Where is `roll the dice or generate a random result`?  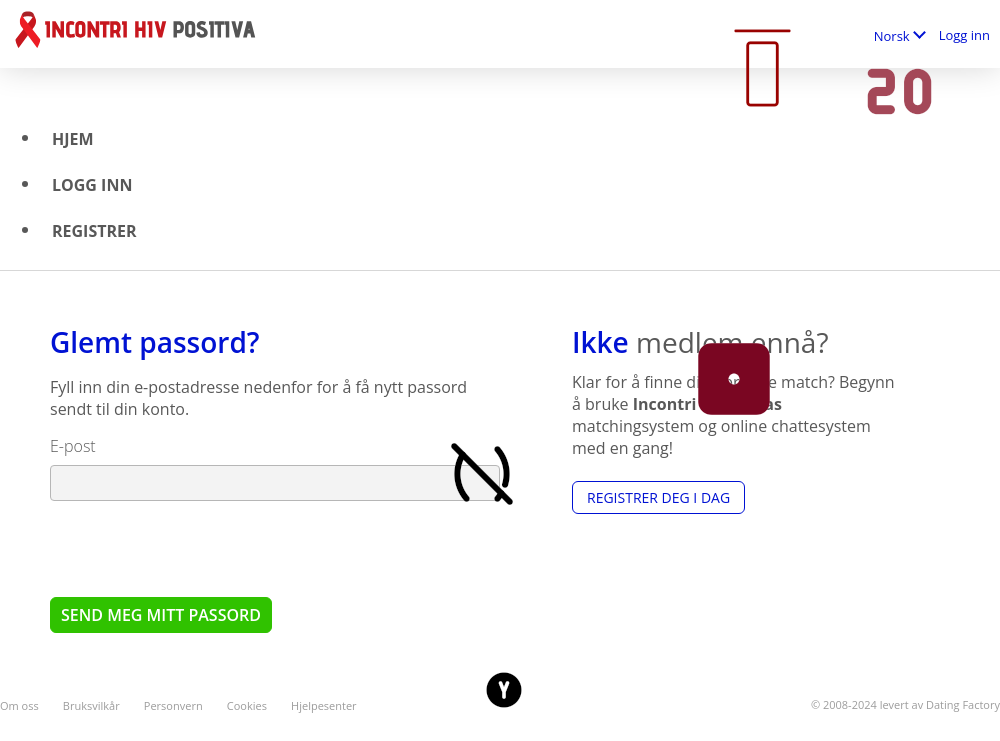
roll the dice or generate a random result is located at coordinates (734, 379).